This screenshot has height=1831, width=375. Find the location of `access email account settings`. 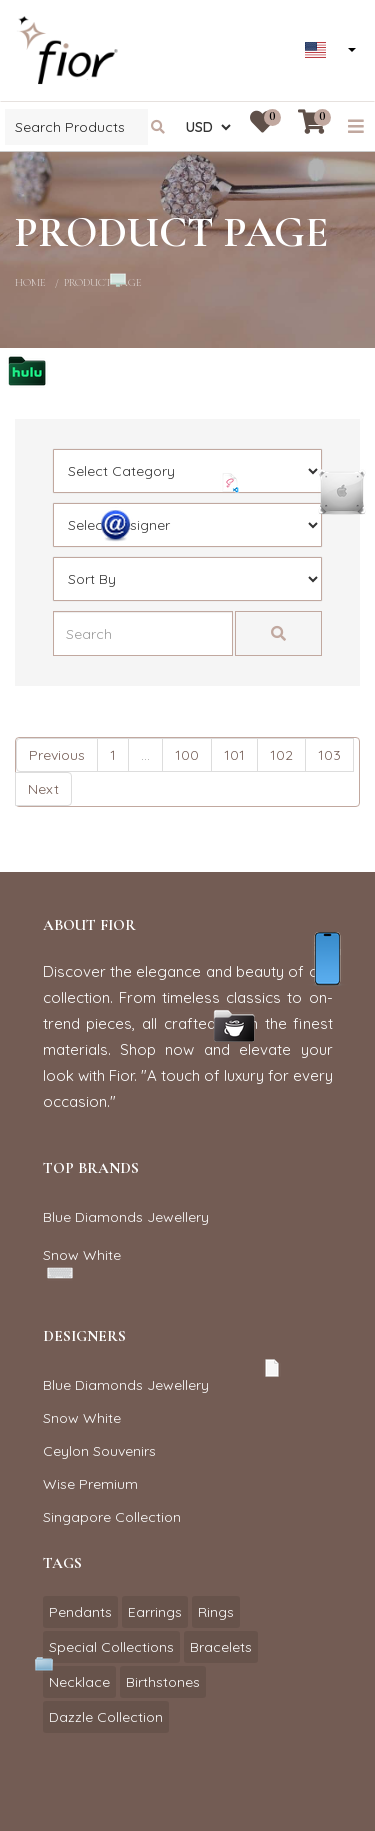

access email account settings is located at coordinates (115, 524).